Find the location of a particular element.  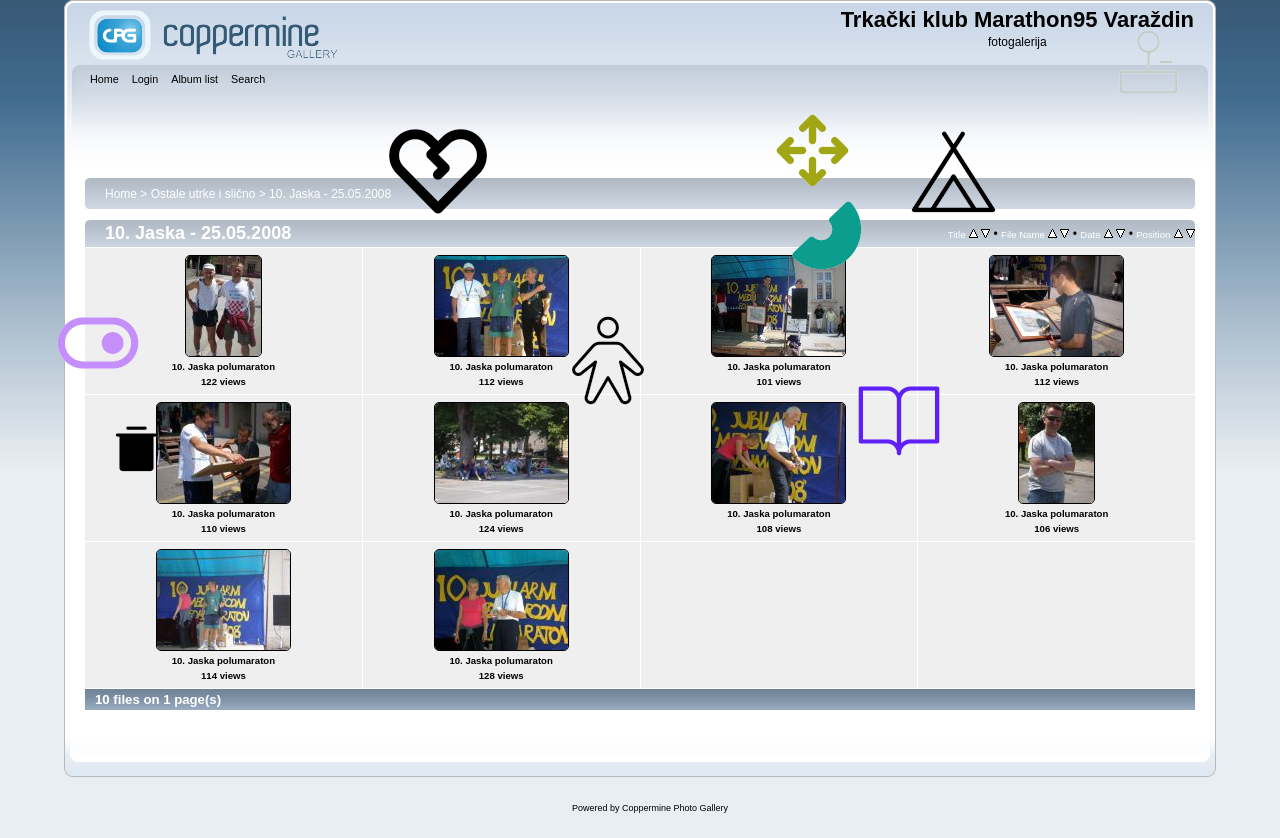

toggle switch in the on position is located at coordinates (98, 343).